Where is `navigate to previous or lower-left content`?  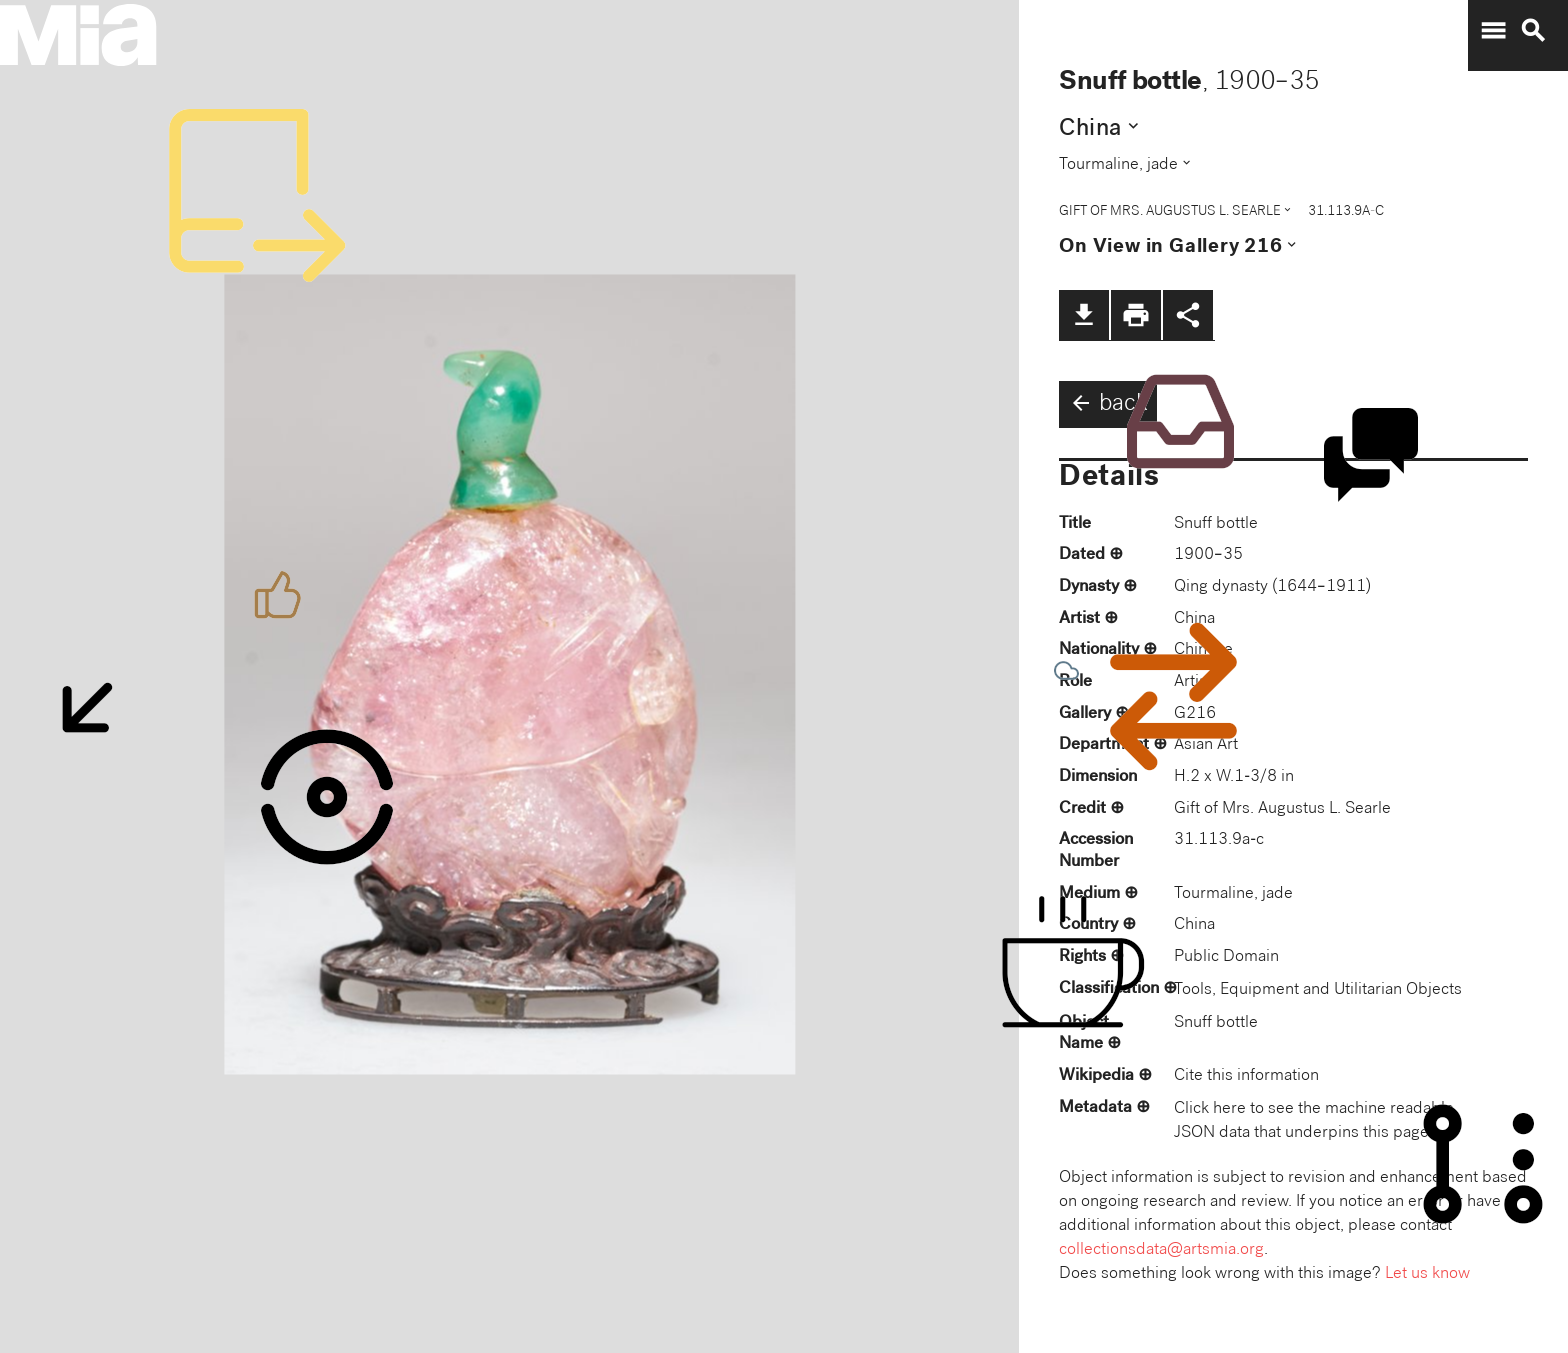
navigate to previous or lower-left content is located at coordinates (87, 707).